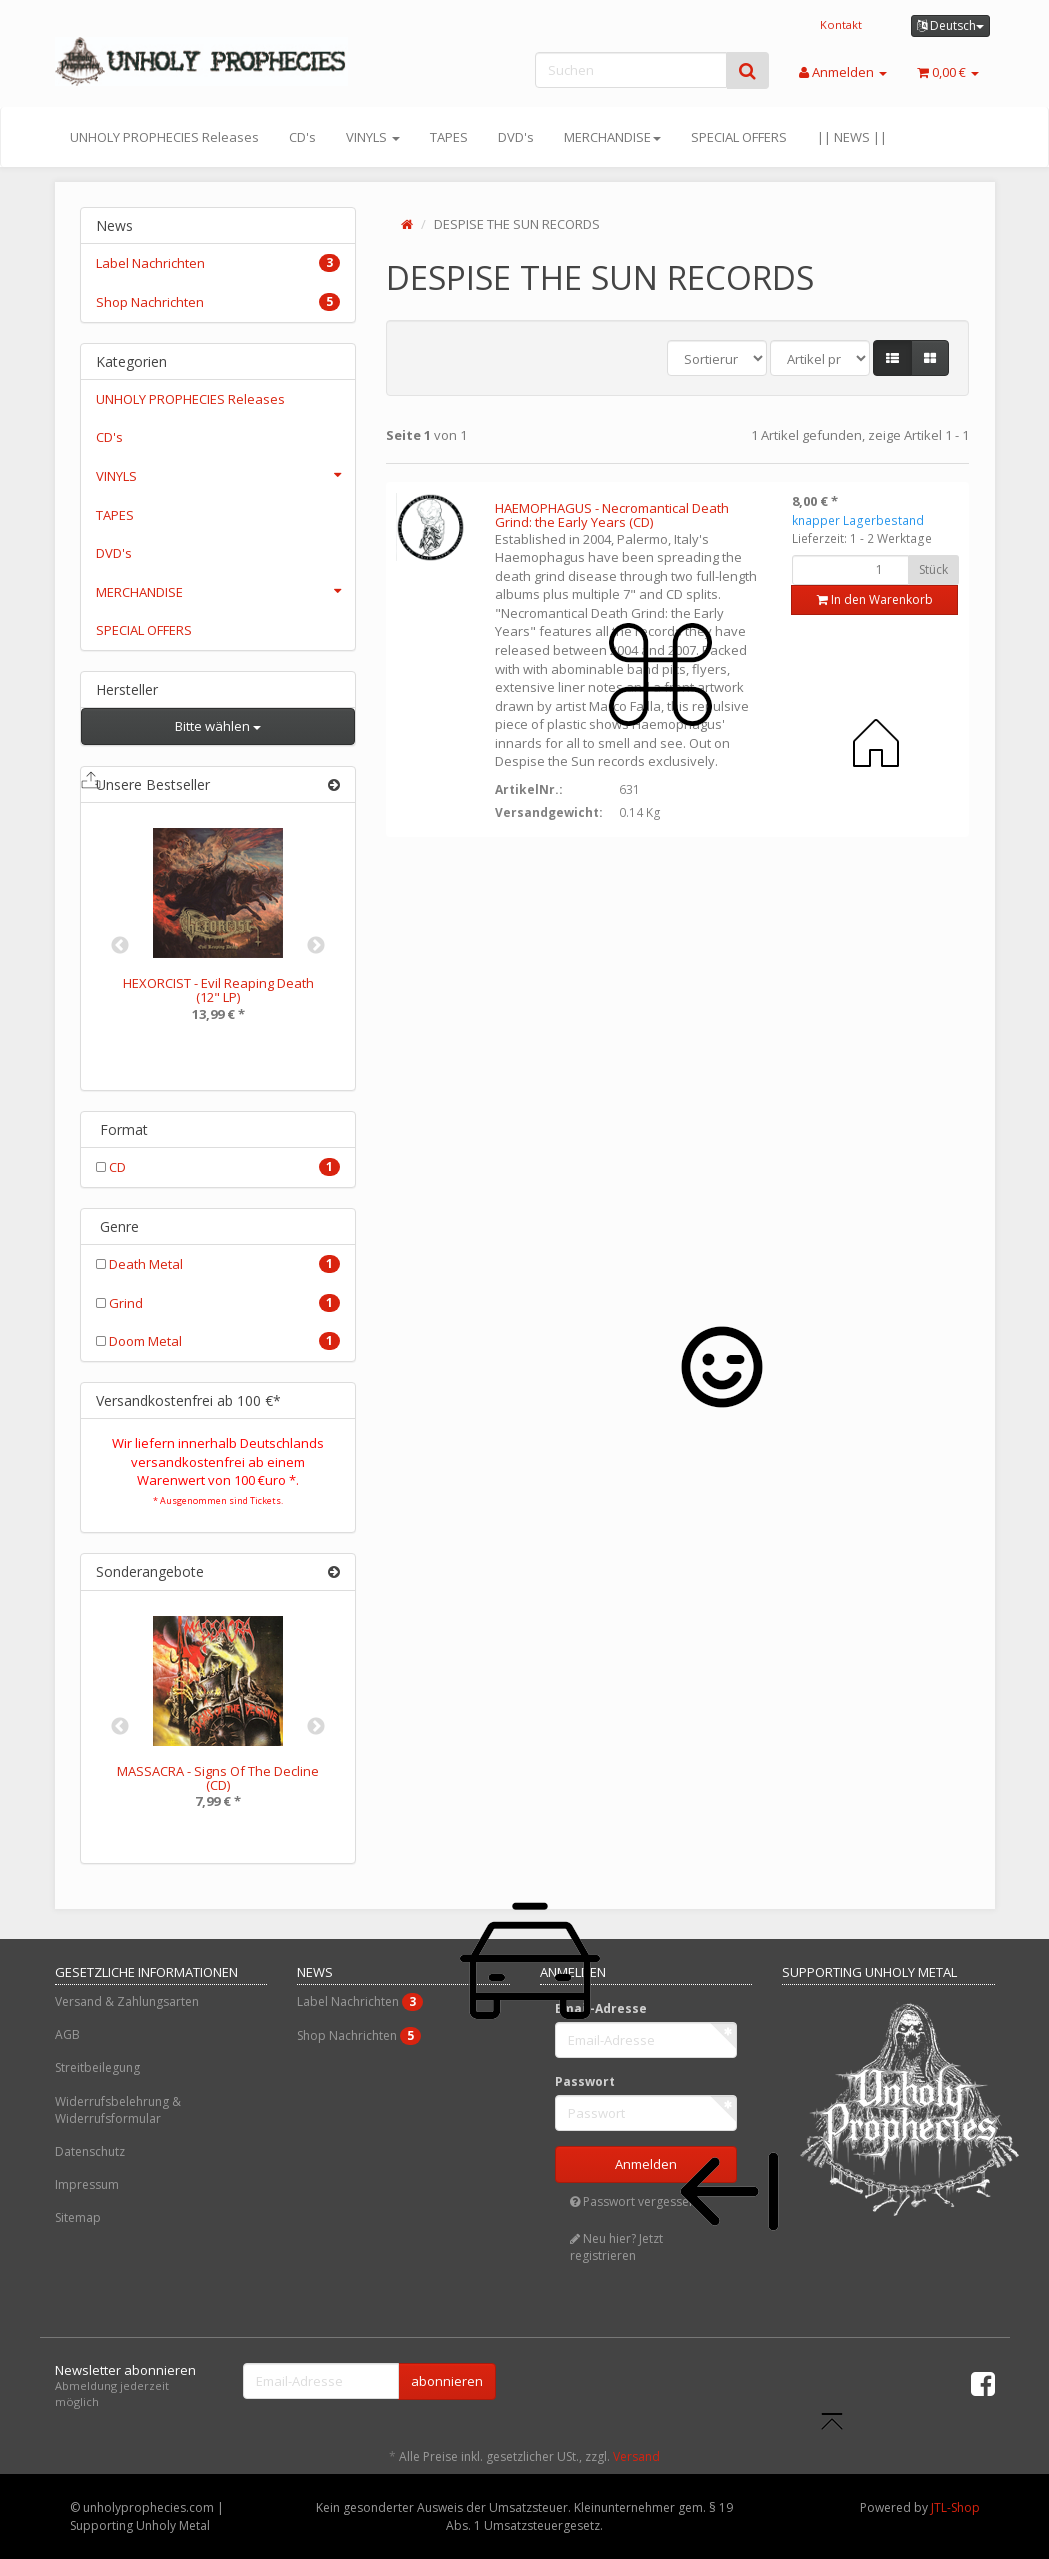  Describe the element at coordinates (832, 2421) in the screenshot. I see `collapse content or scroll to top` at that location.